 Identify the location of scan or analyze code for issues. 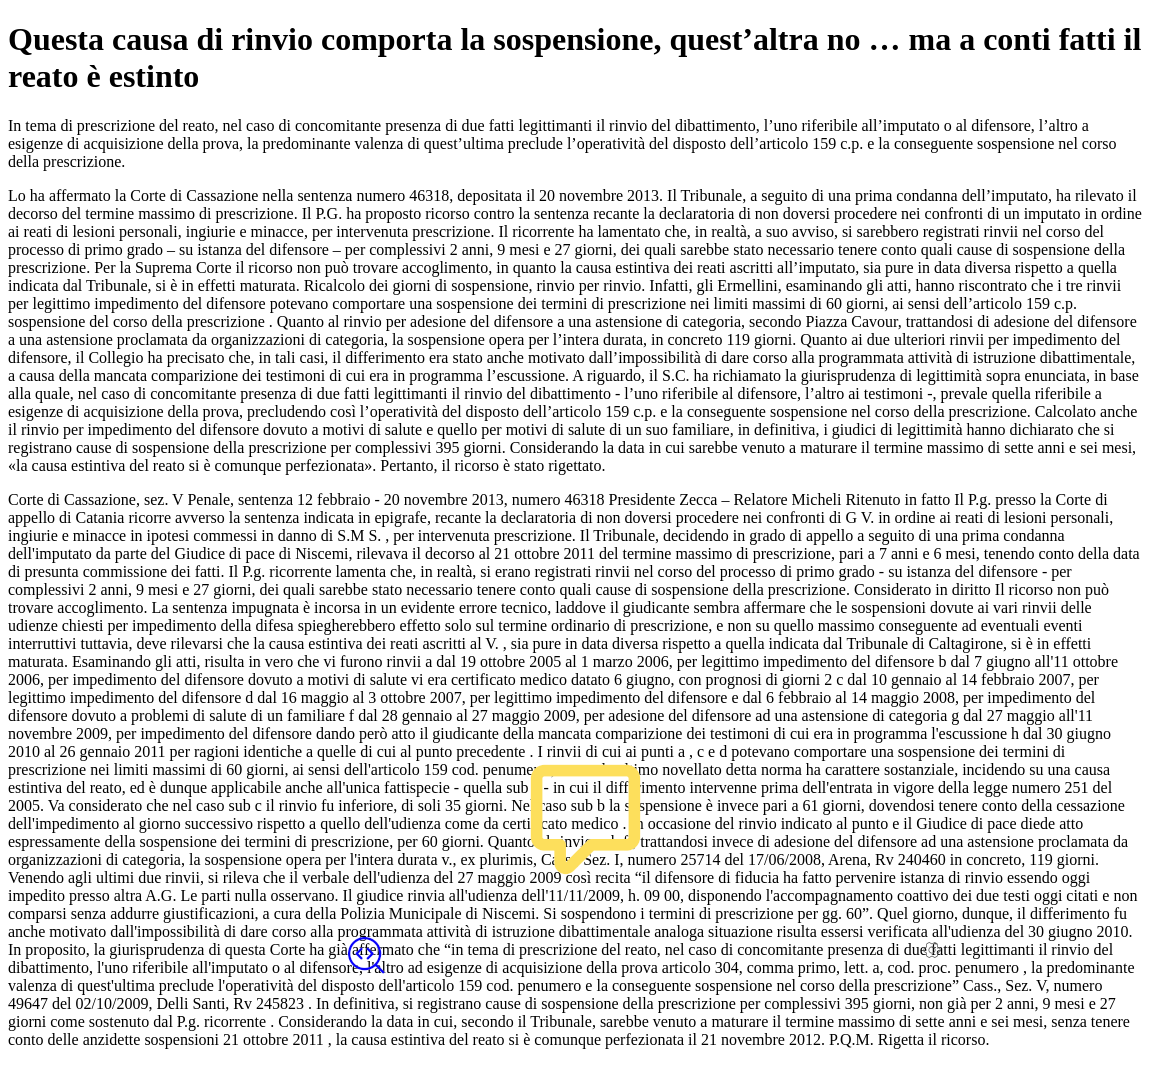
(367, 956).